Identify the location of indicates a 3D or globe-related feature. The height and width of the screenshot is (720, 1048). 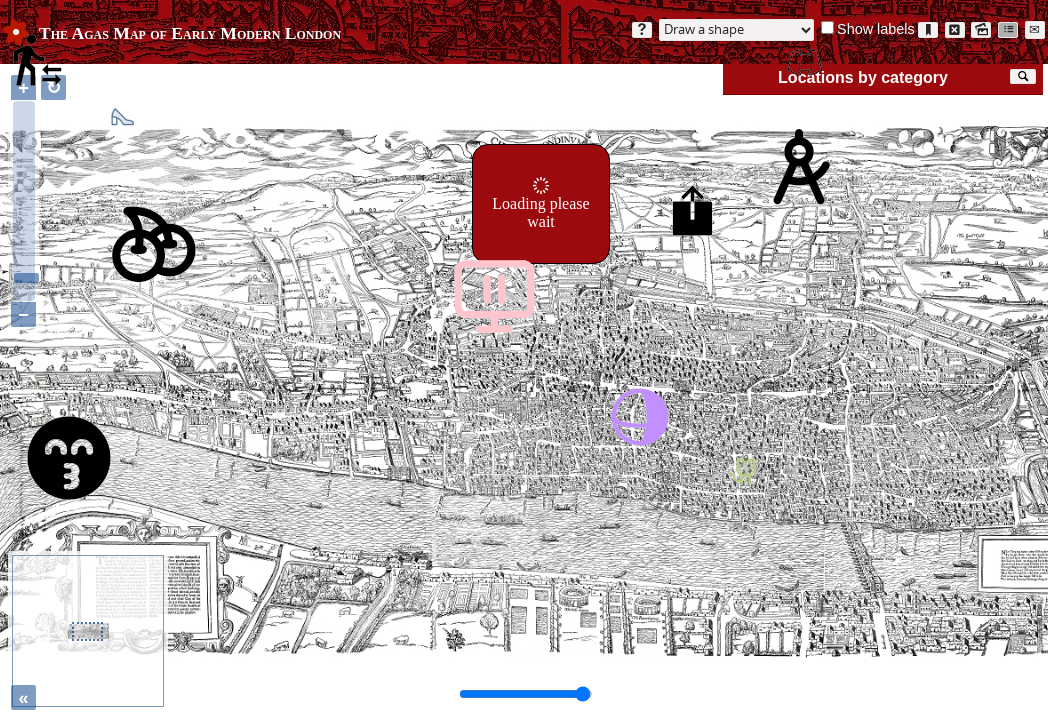
(640, 417).